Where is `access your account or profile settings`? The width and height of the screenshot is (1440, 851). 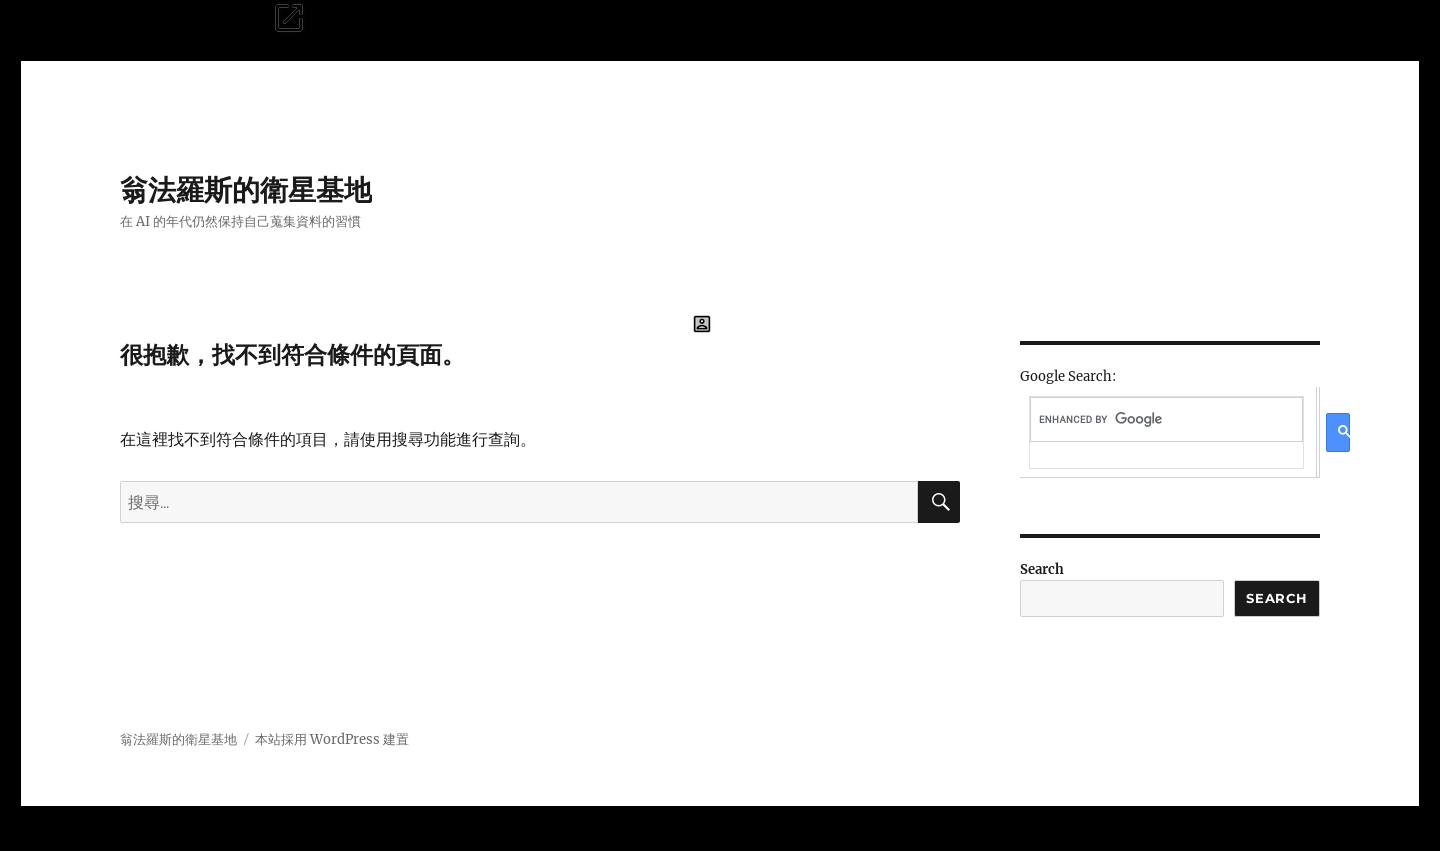
access your account or profile settings is located at coordinates (702, 324).